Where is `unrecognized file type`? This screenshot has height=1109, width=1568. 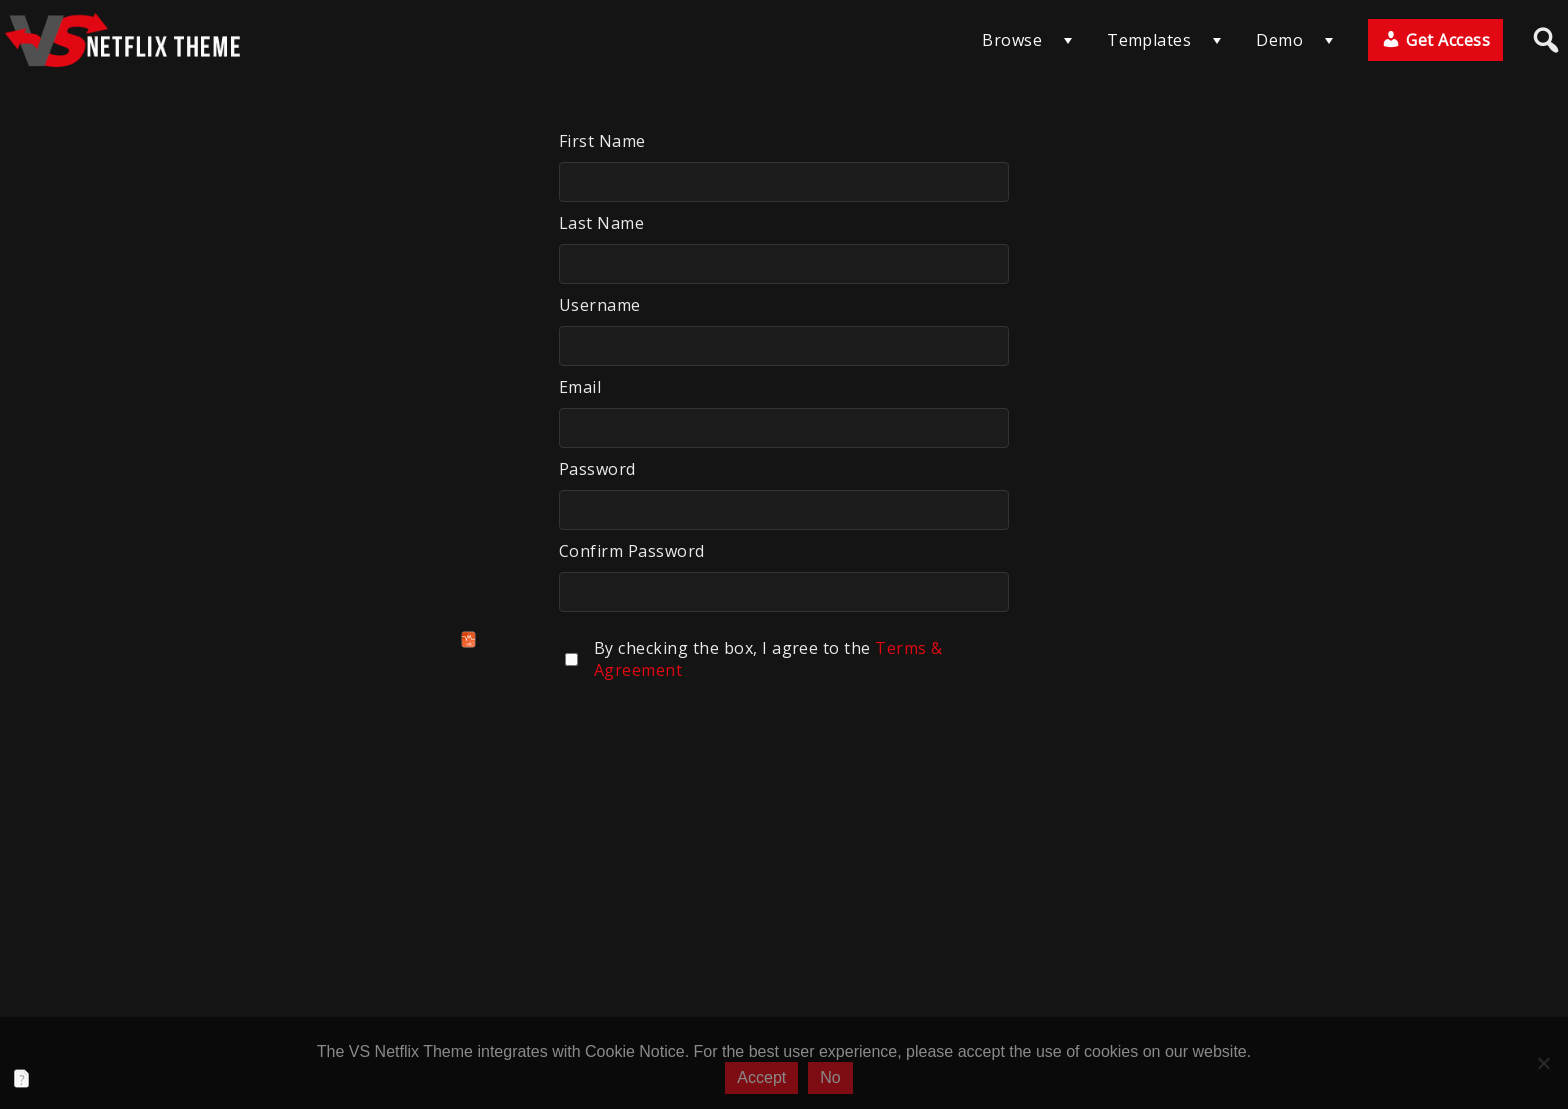 unrecognized file type is located at coordinates (21, 1078).